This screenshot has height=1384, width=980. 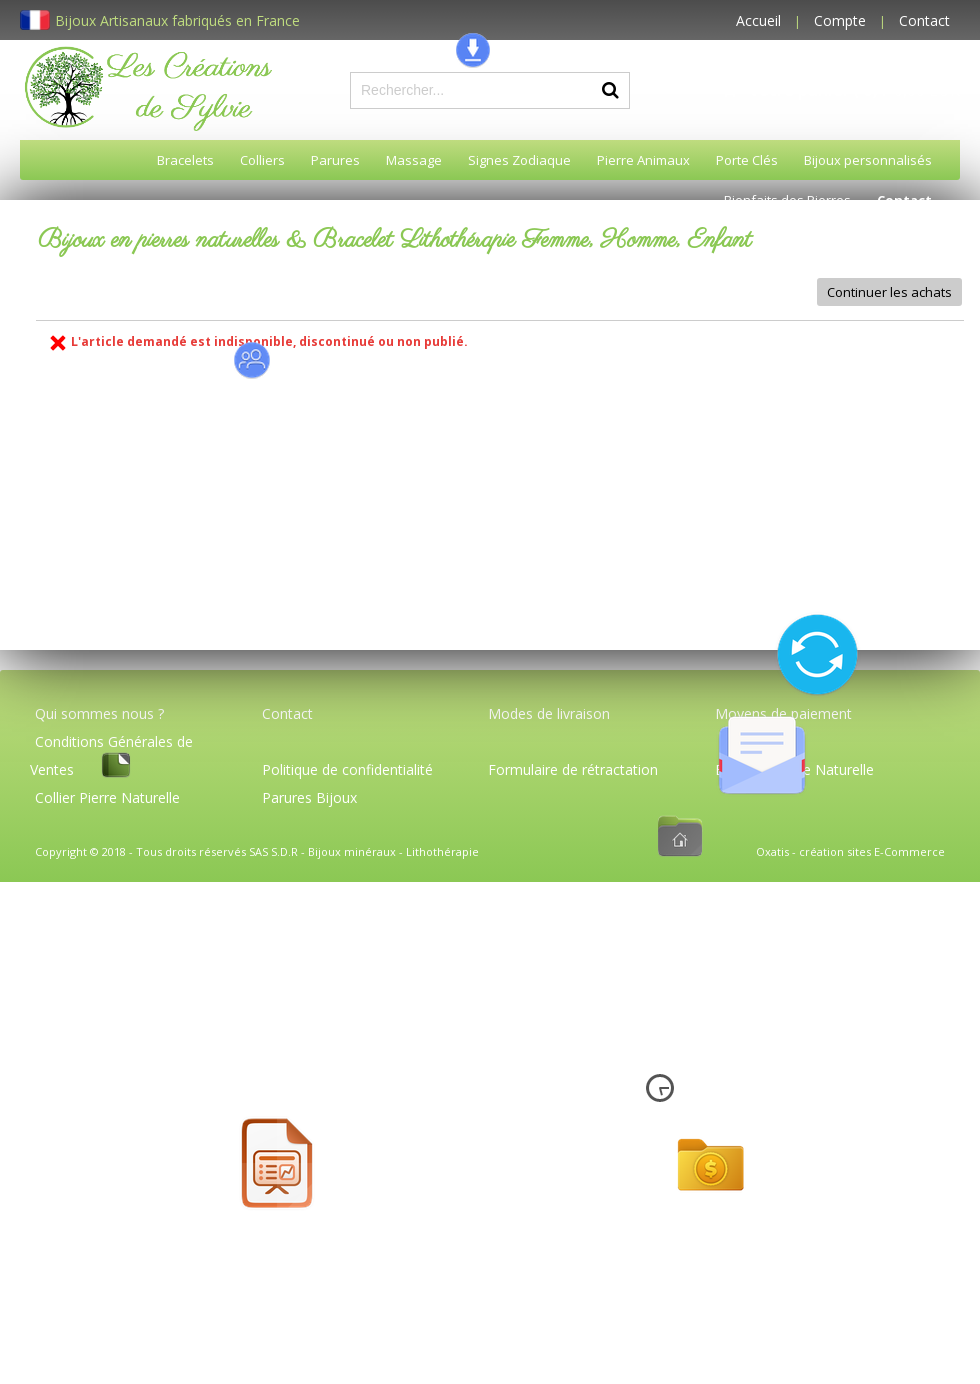 I want to click on access your home folder, so click(x=680, y=836).